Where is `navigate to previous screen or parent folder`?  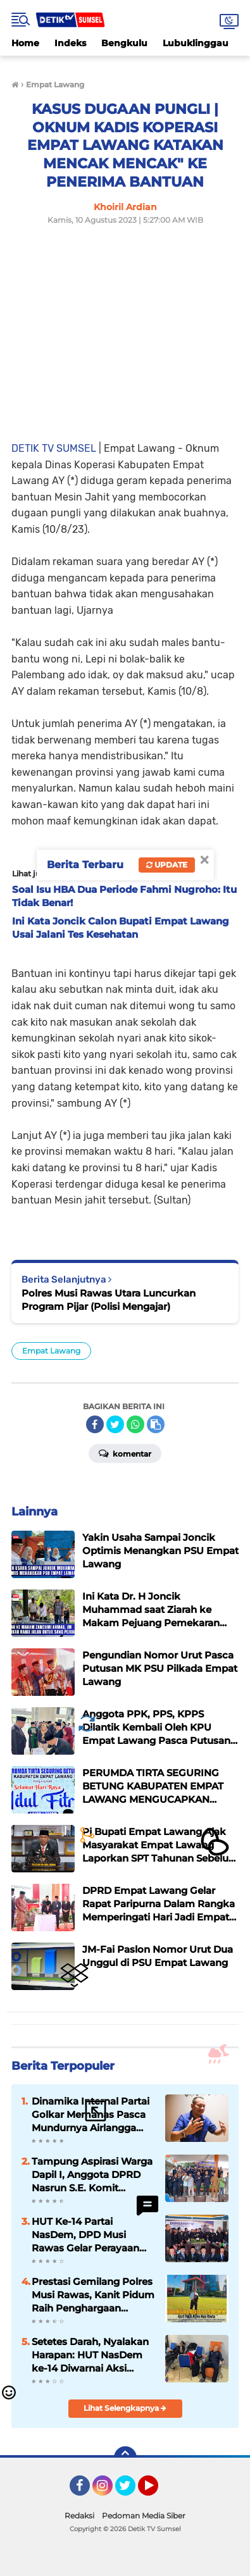 navigate to previous screen or parent folder is located at coordinates (96, 2111).